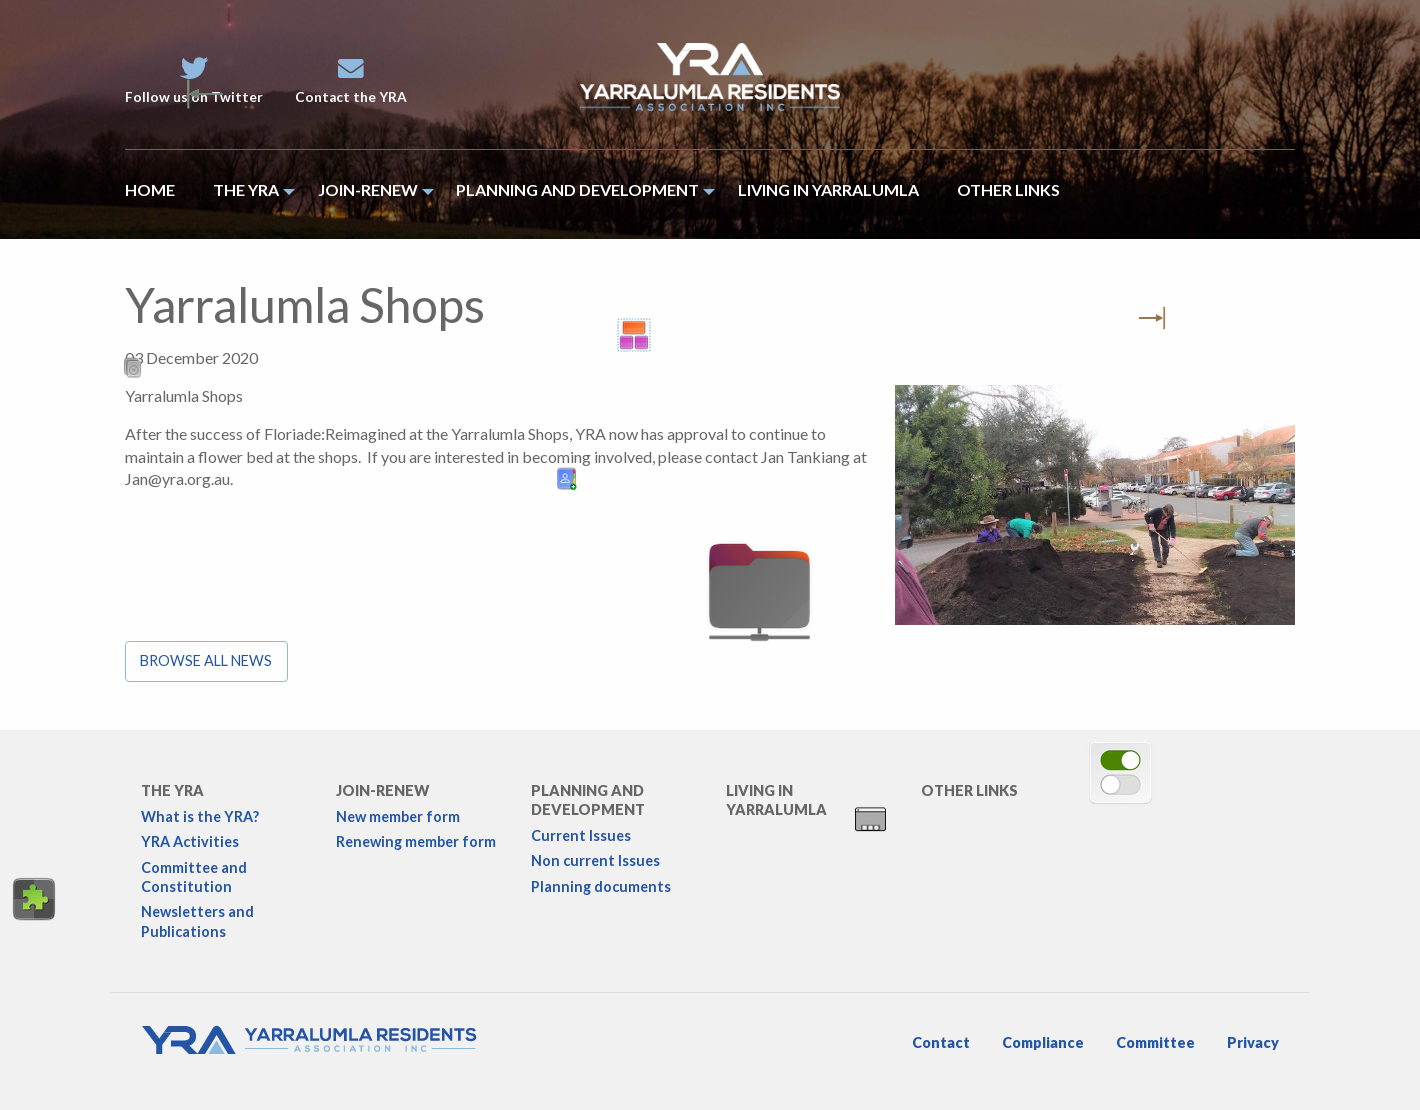  What do you see at coordinates (34, 899) in the screenshot?
I see `browse or manage system add-ons` at bounding box center [34, 899].